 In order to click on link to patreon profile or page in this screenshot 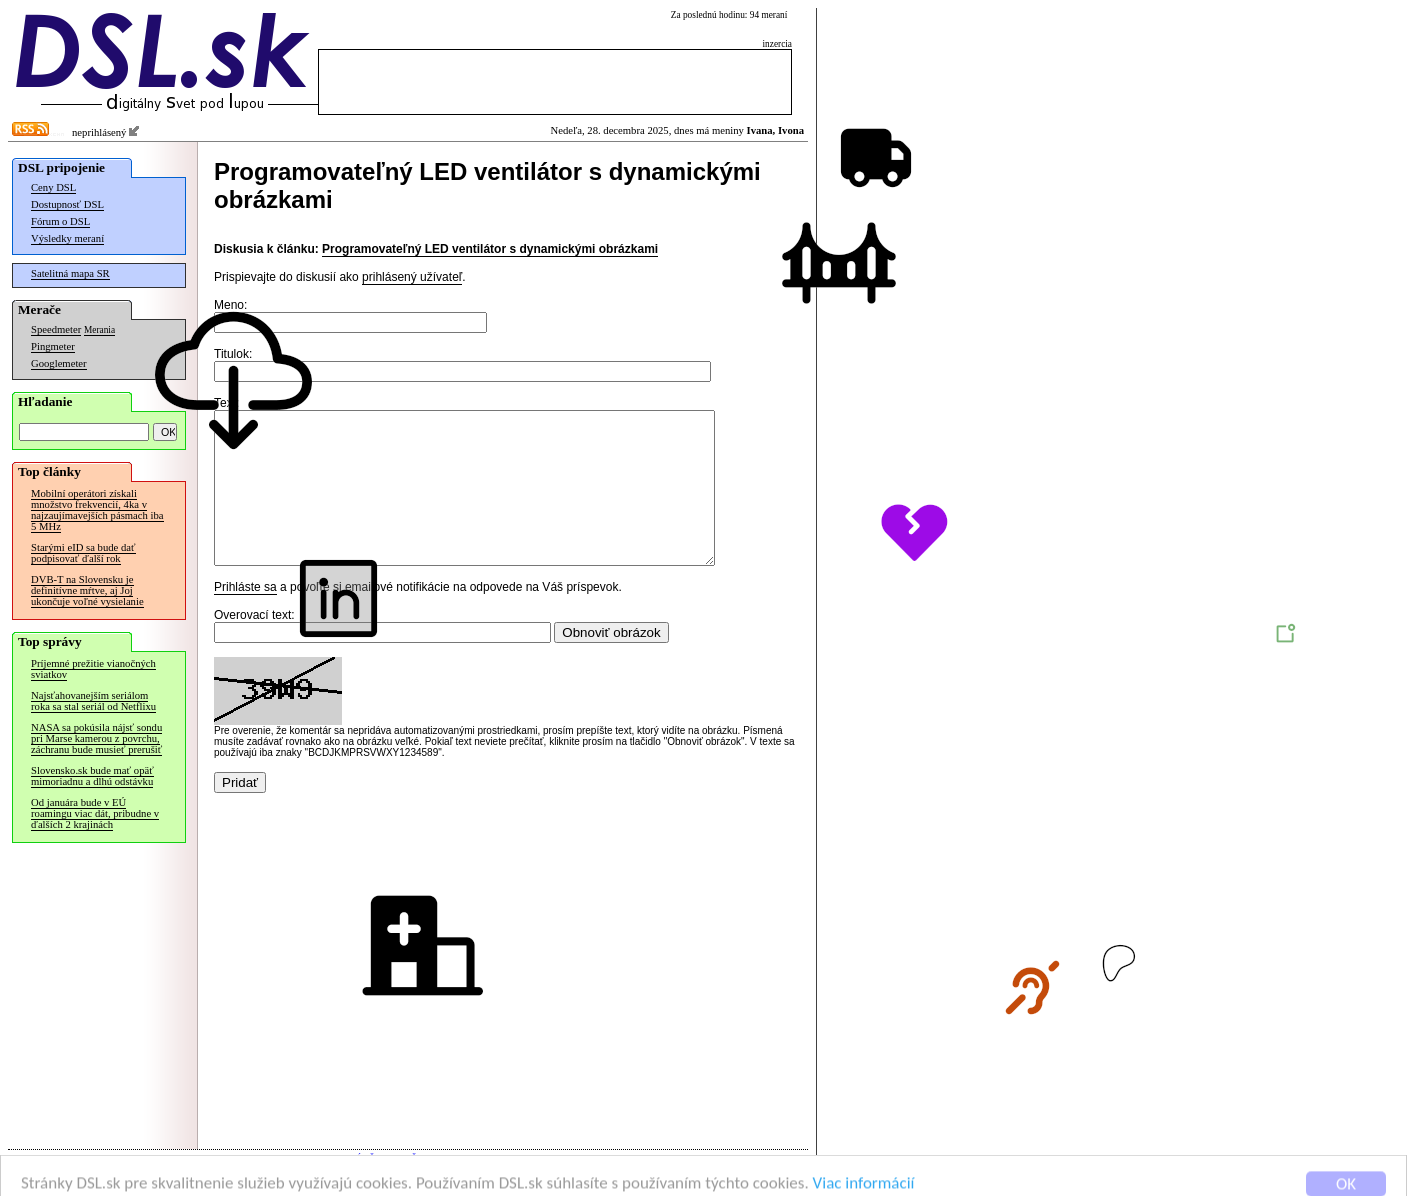, I will do `click(1117, 962)`.